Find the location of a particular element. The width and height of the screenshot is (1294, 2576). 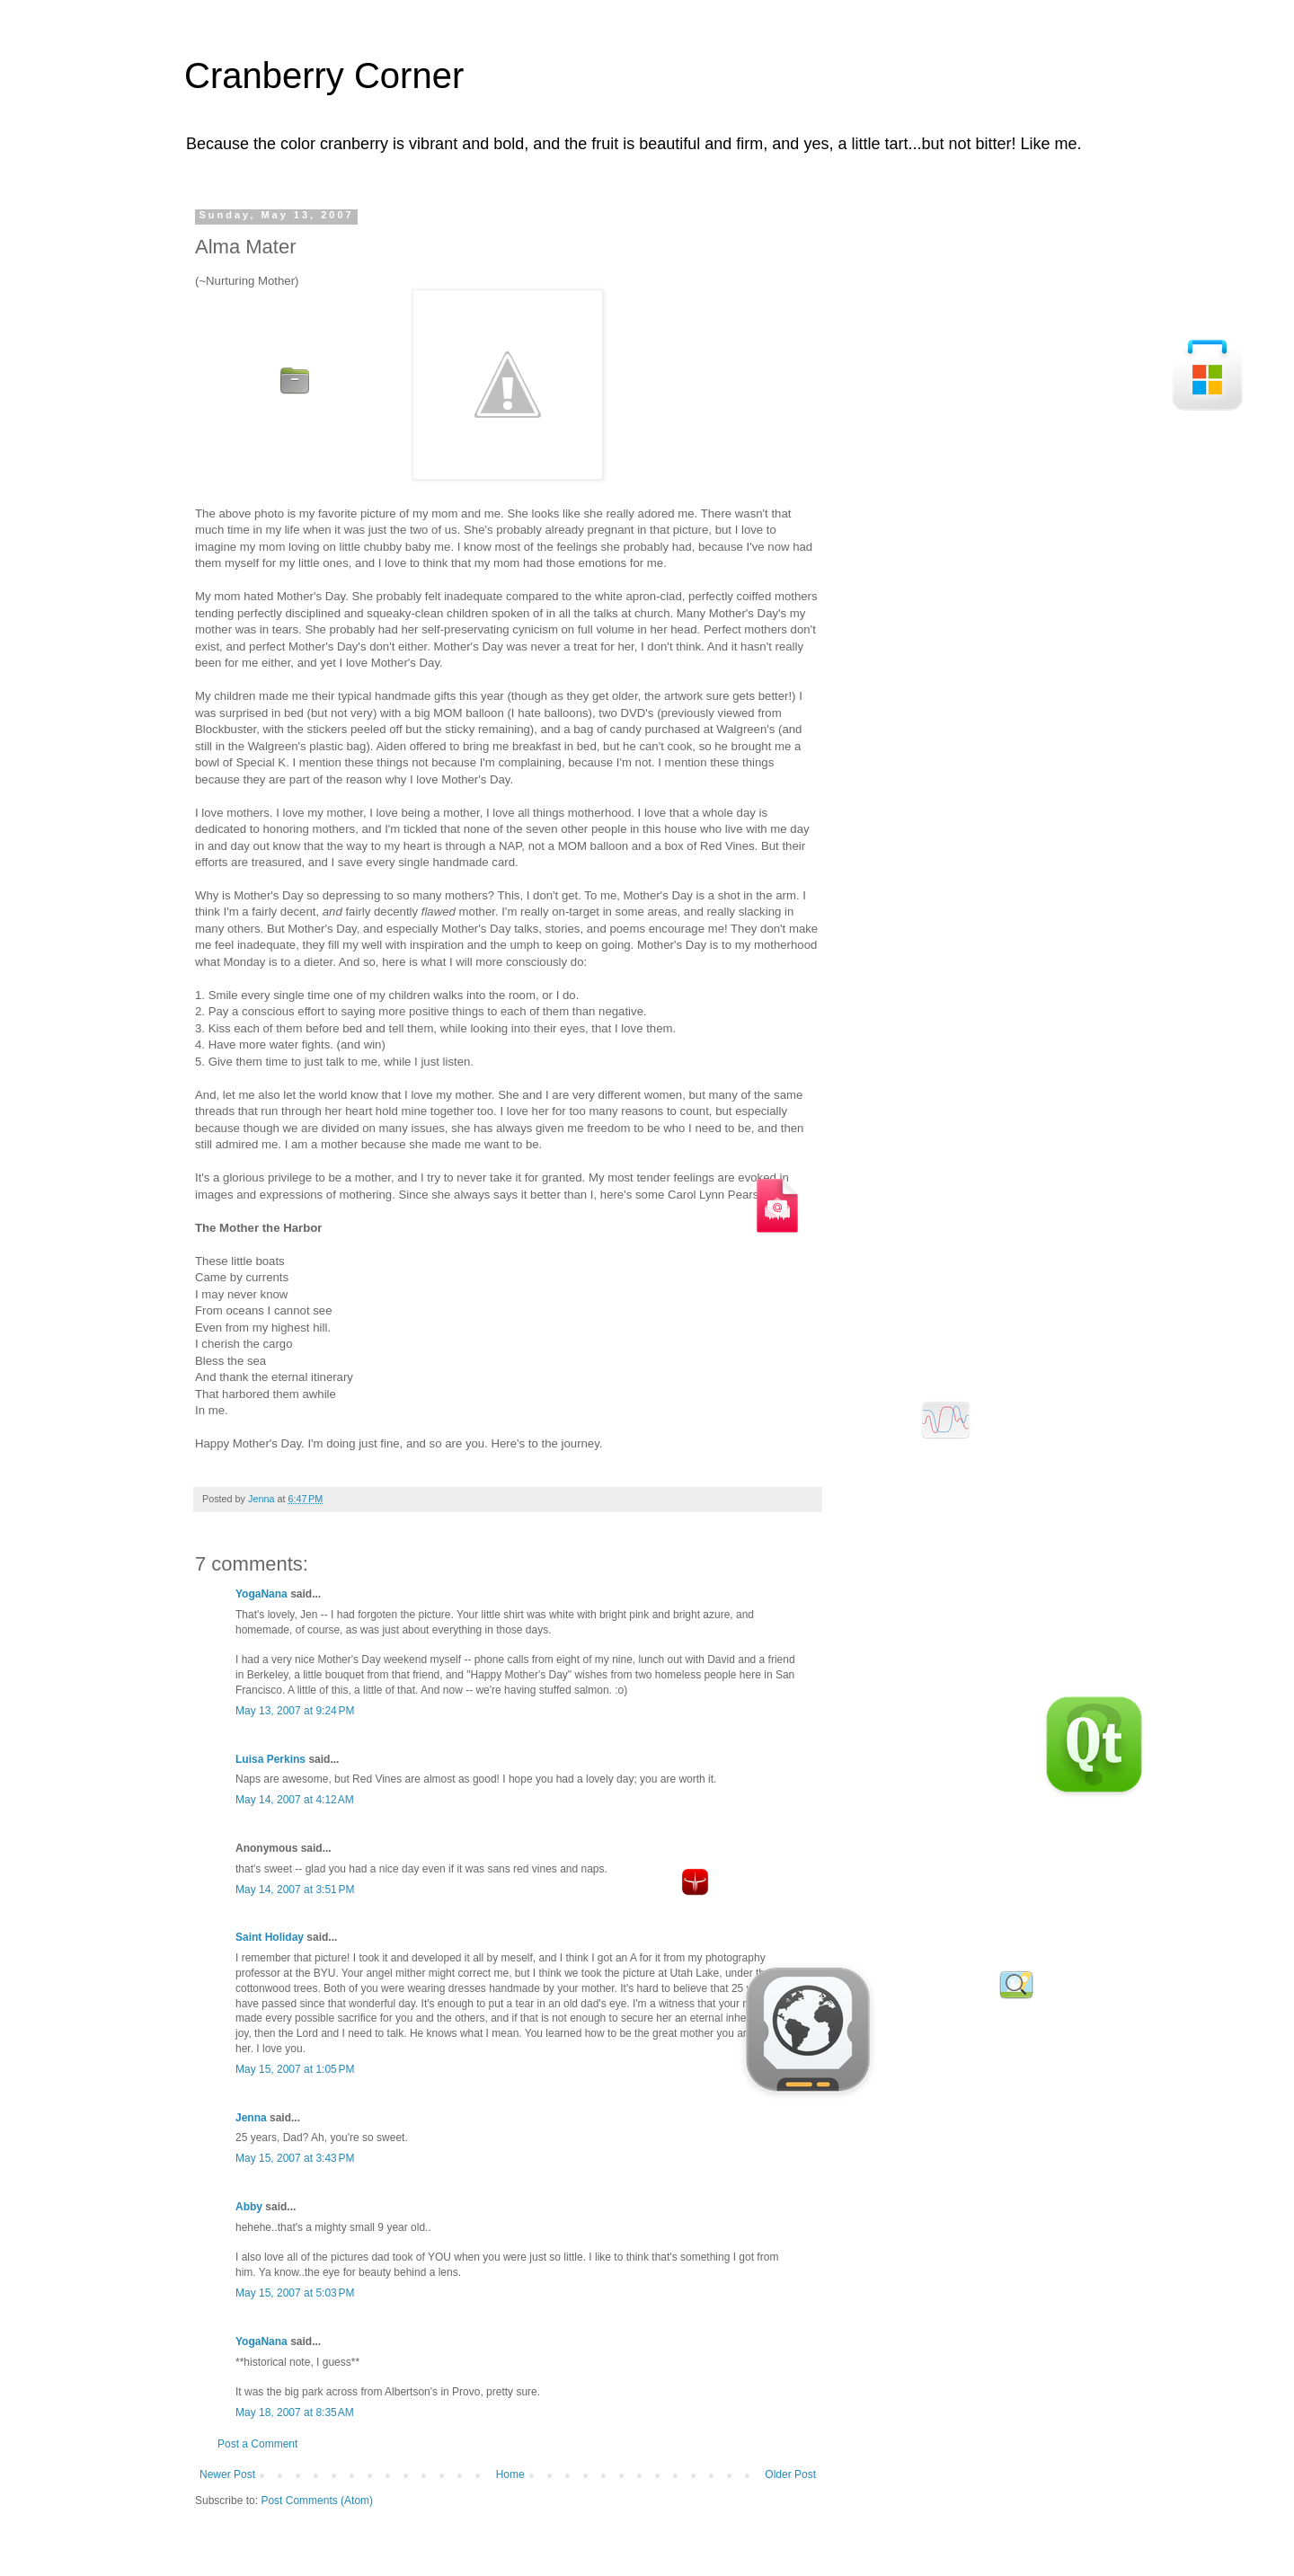

open the Microsoft Store app is located at coordinates (1207, 375).